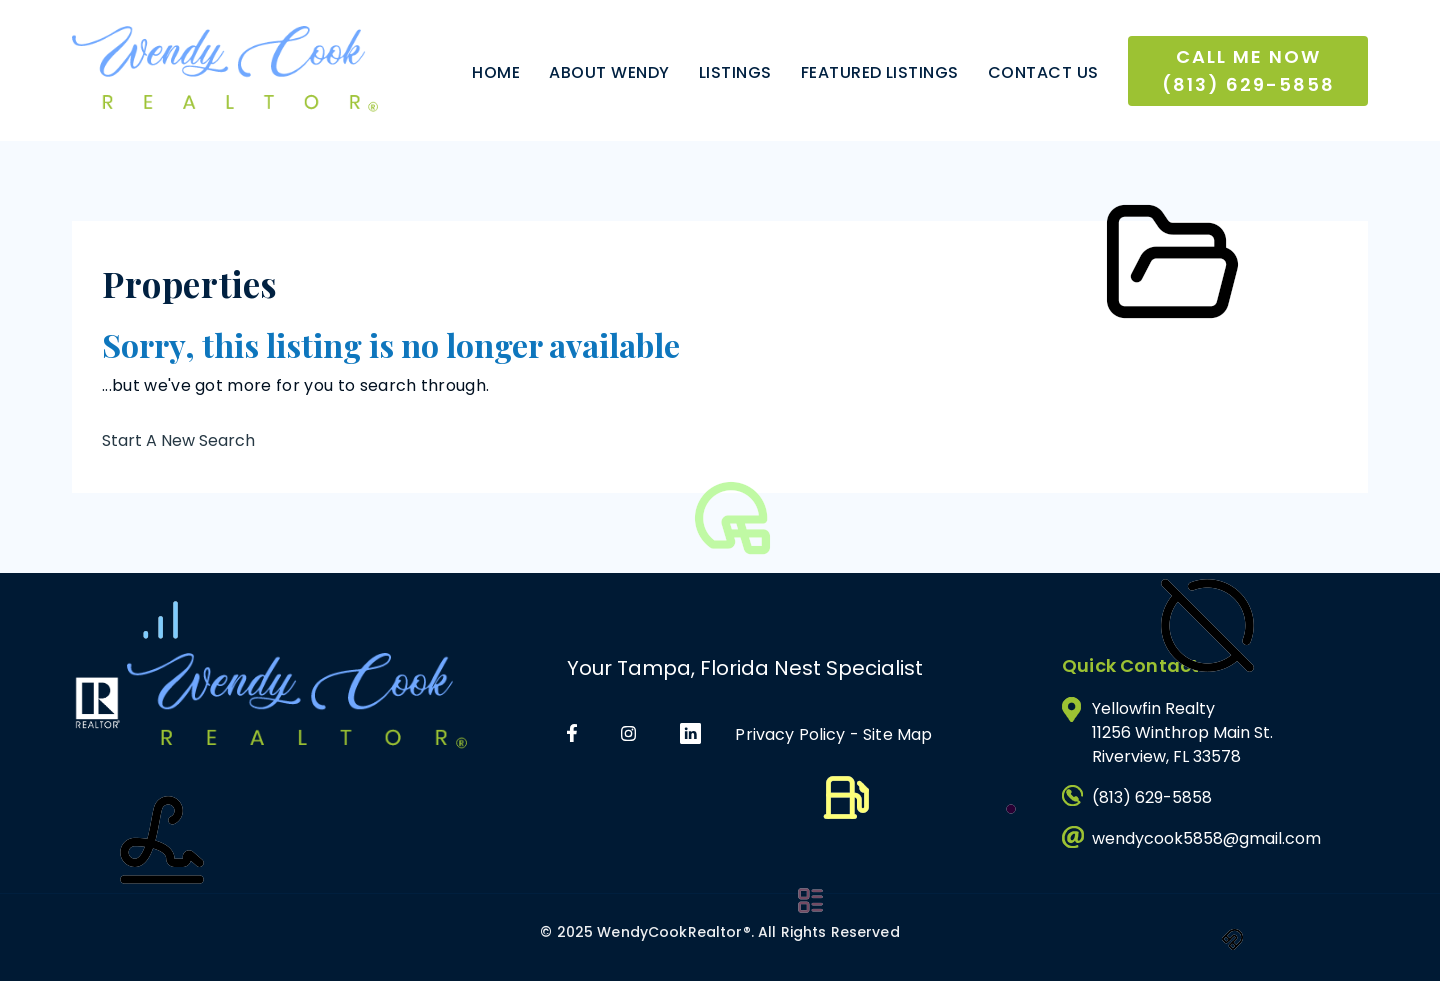 The image size is (1440, 981). I want to click on no signal or connection unavailable, so click(1056, 773).